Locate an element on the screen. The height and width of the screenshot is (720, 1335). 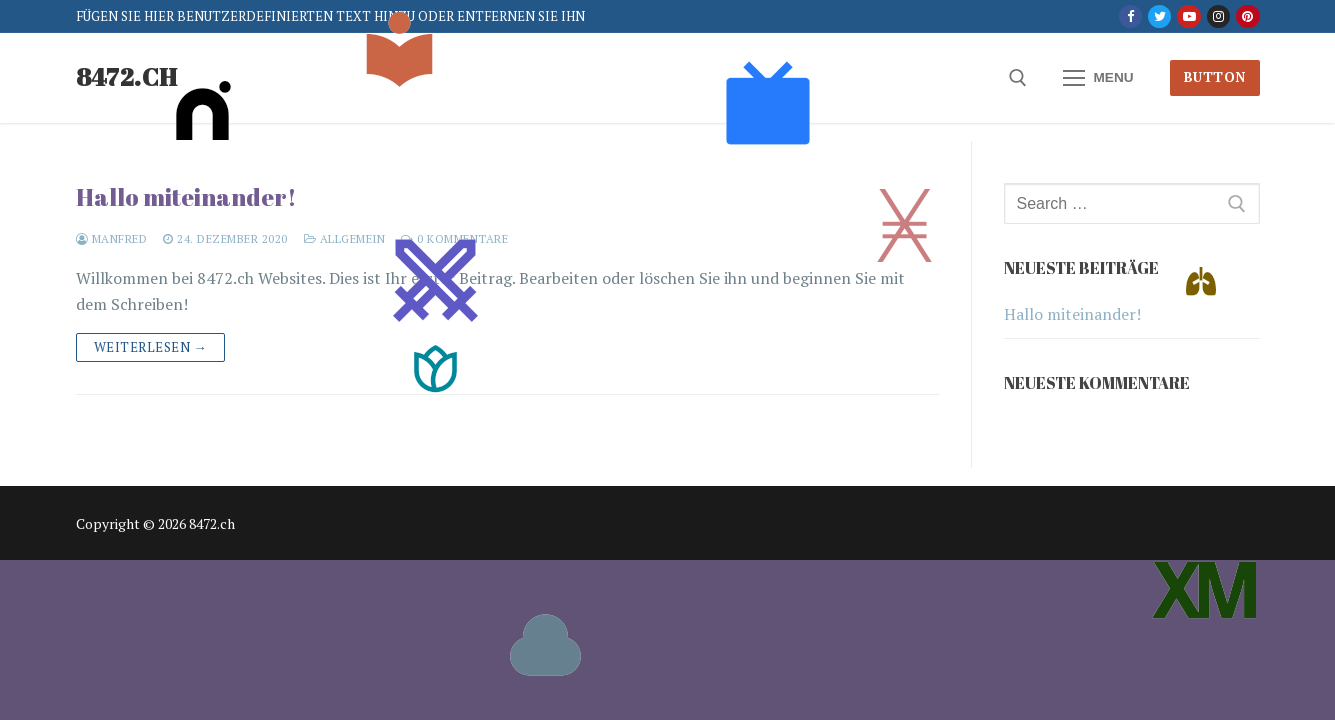
open tv or video streaming app is located at coordinates (768, 107).